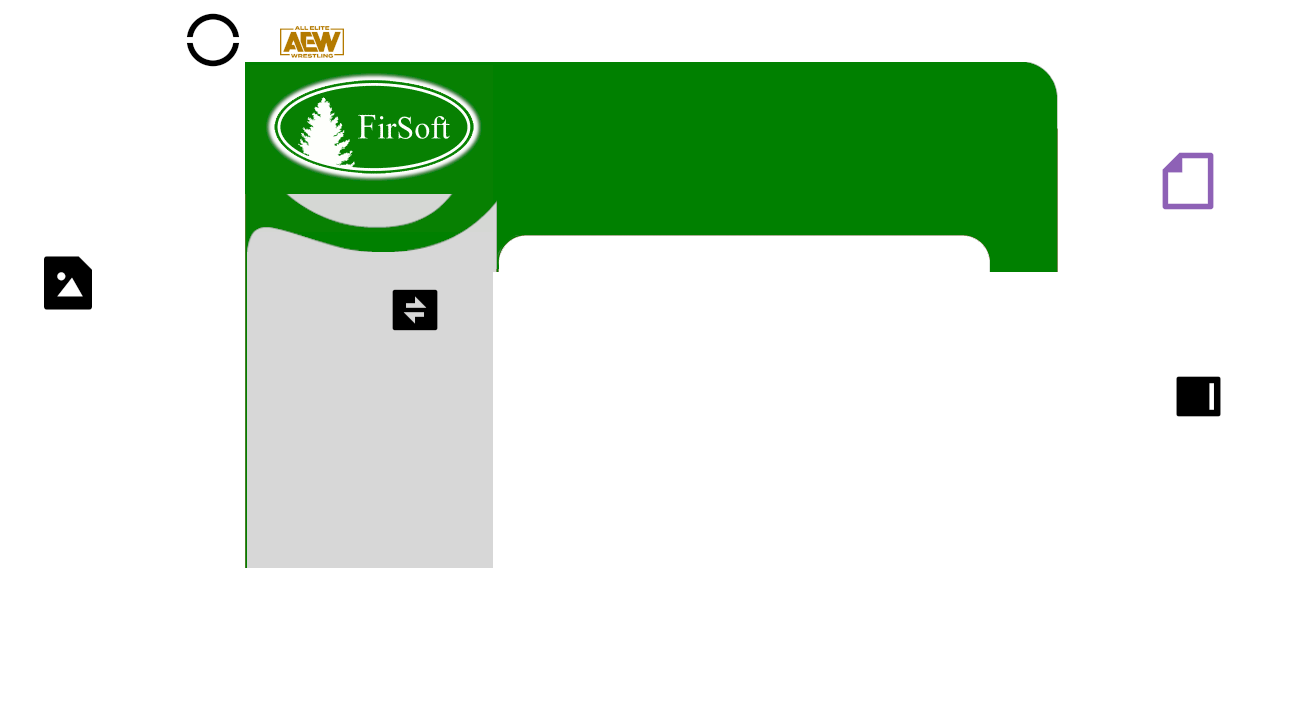  Describe the element at coordinates (415, 310) in the screenshot. I see `exchange or swap currency` at that location.